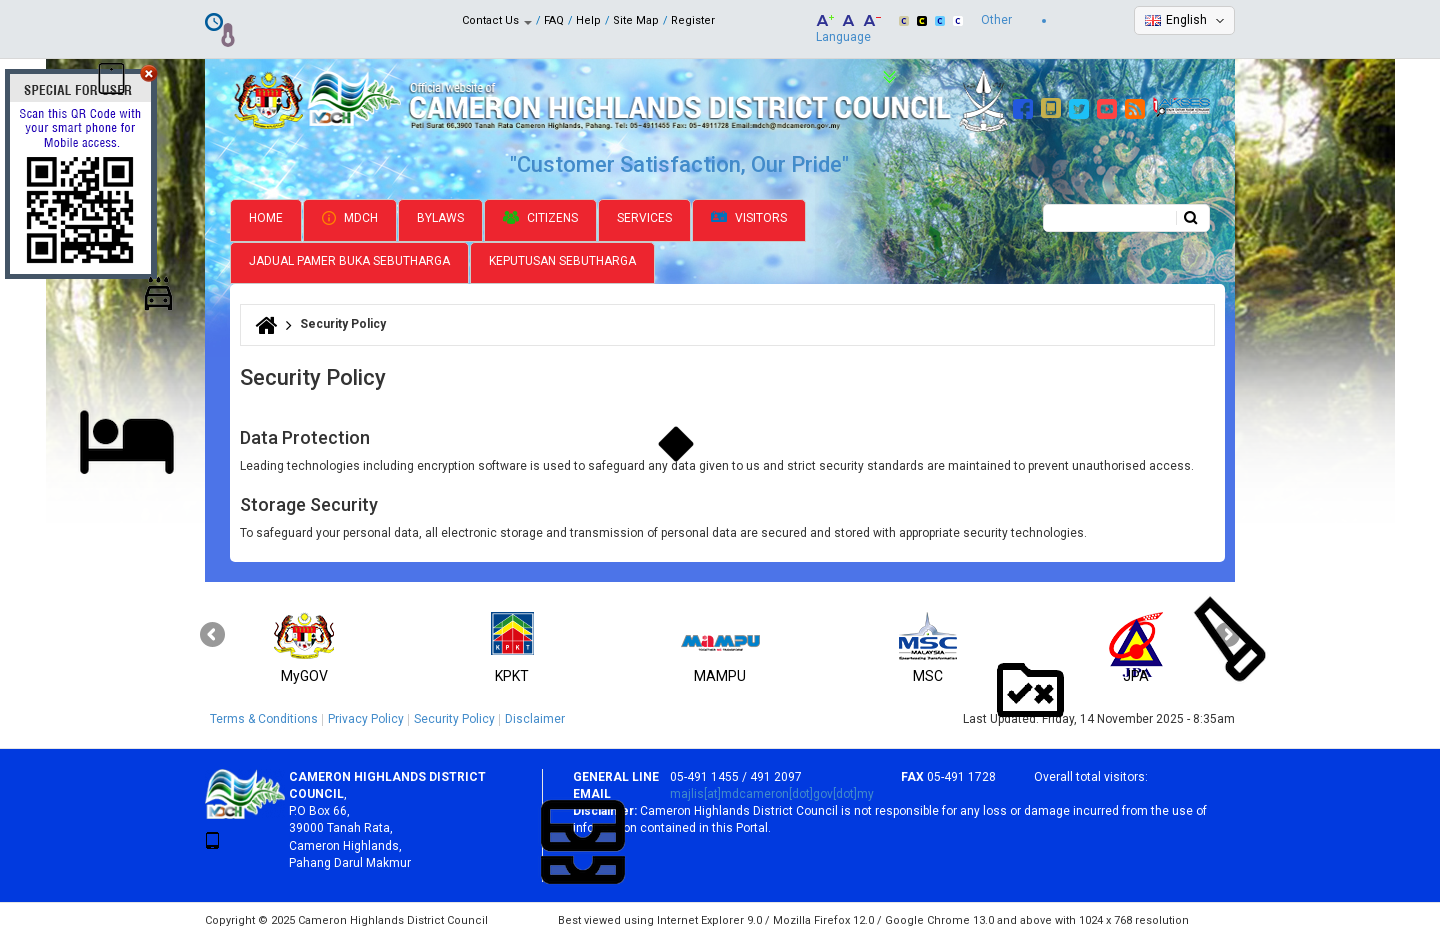  I want to click on indicates premium or luxury status, so click(676, 444).